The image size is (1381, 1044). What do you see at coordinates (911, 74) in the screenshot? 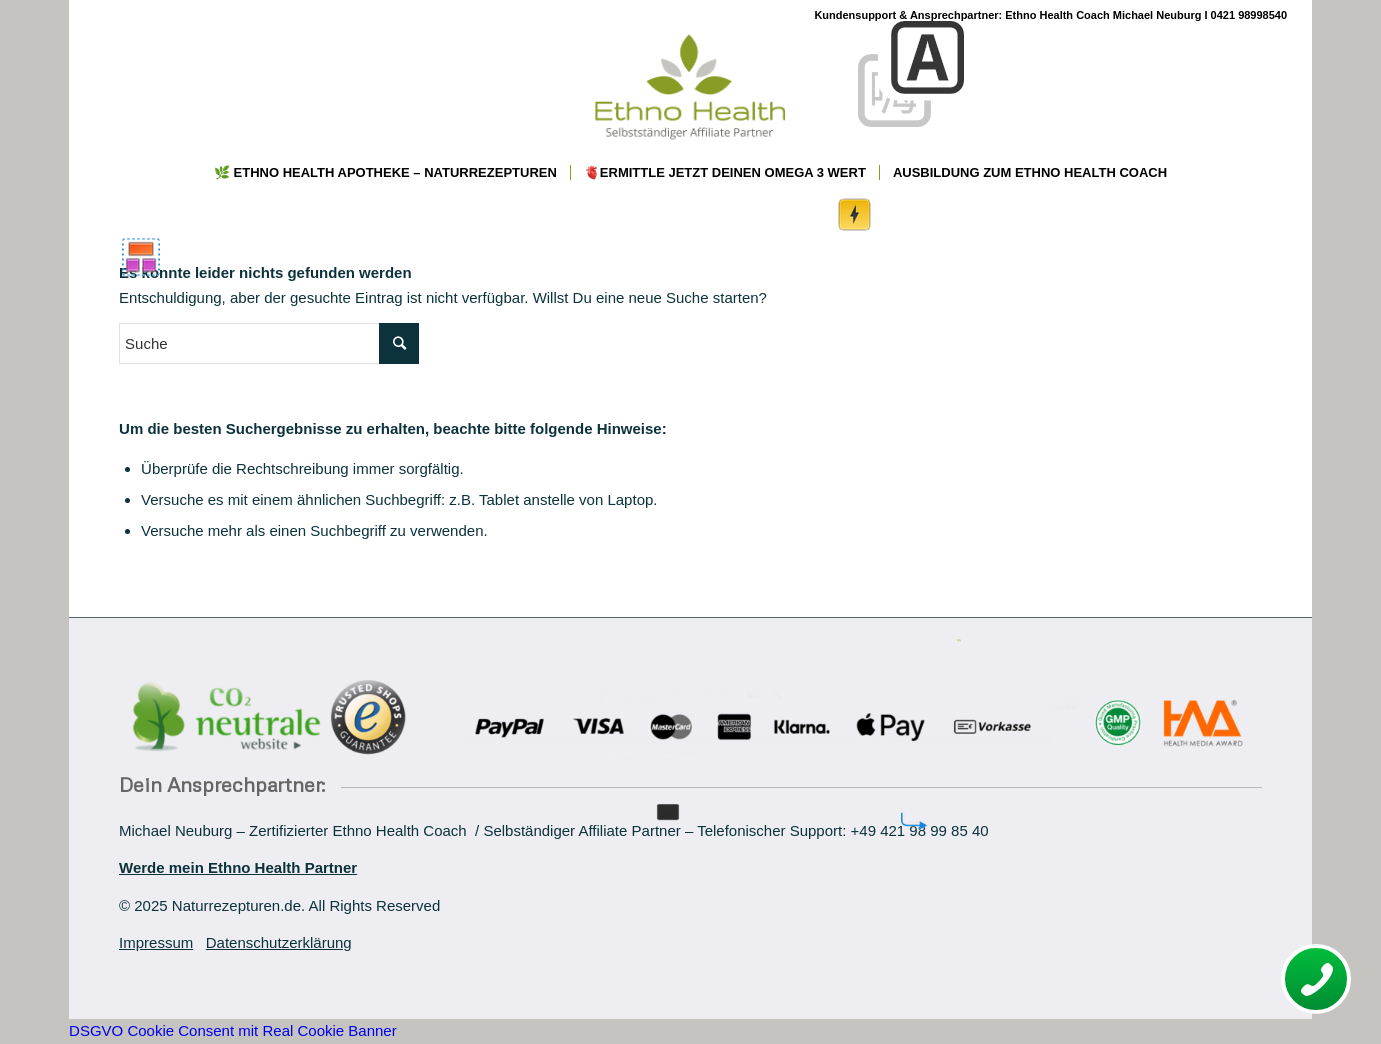
I see `access language and region settings` at bounding box center [911, 74].